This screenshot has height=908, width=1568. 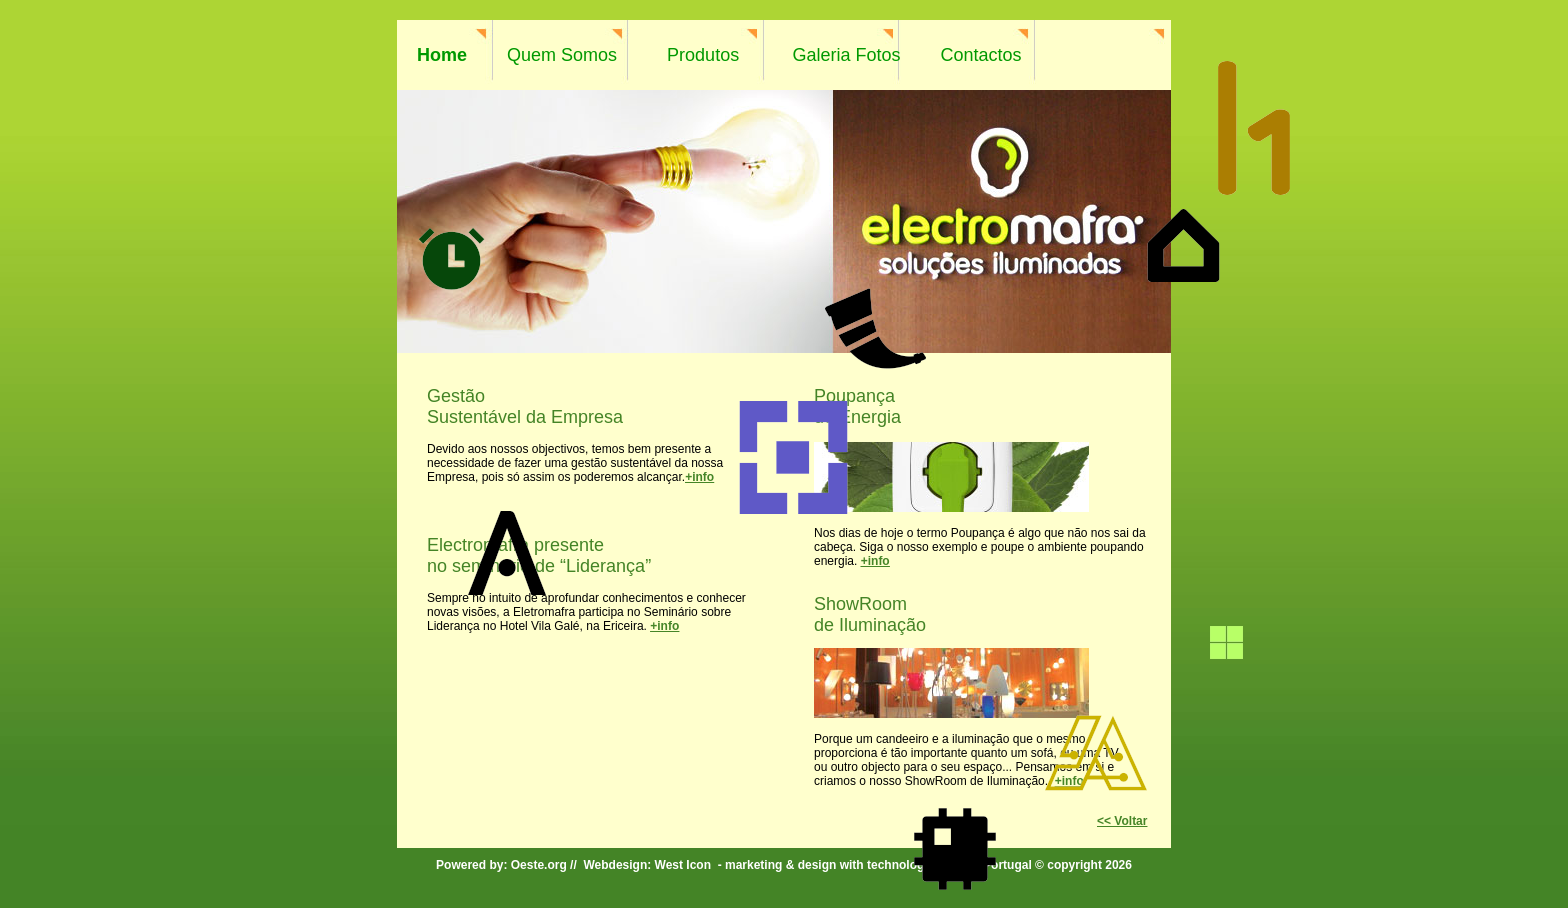 I want to click on visit The Algorithms website or repository, so click(x=1096, y=753).